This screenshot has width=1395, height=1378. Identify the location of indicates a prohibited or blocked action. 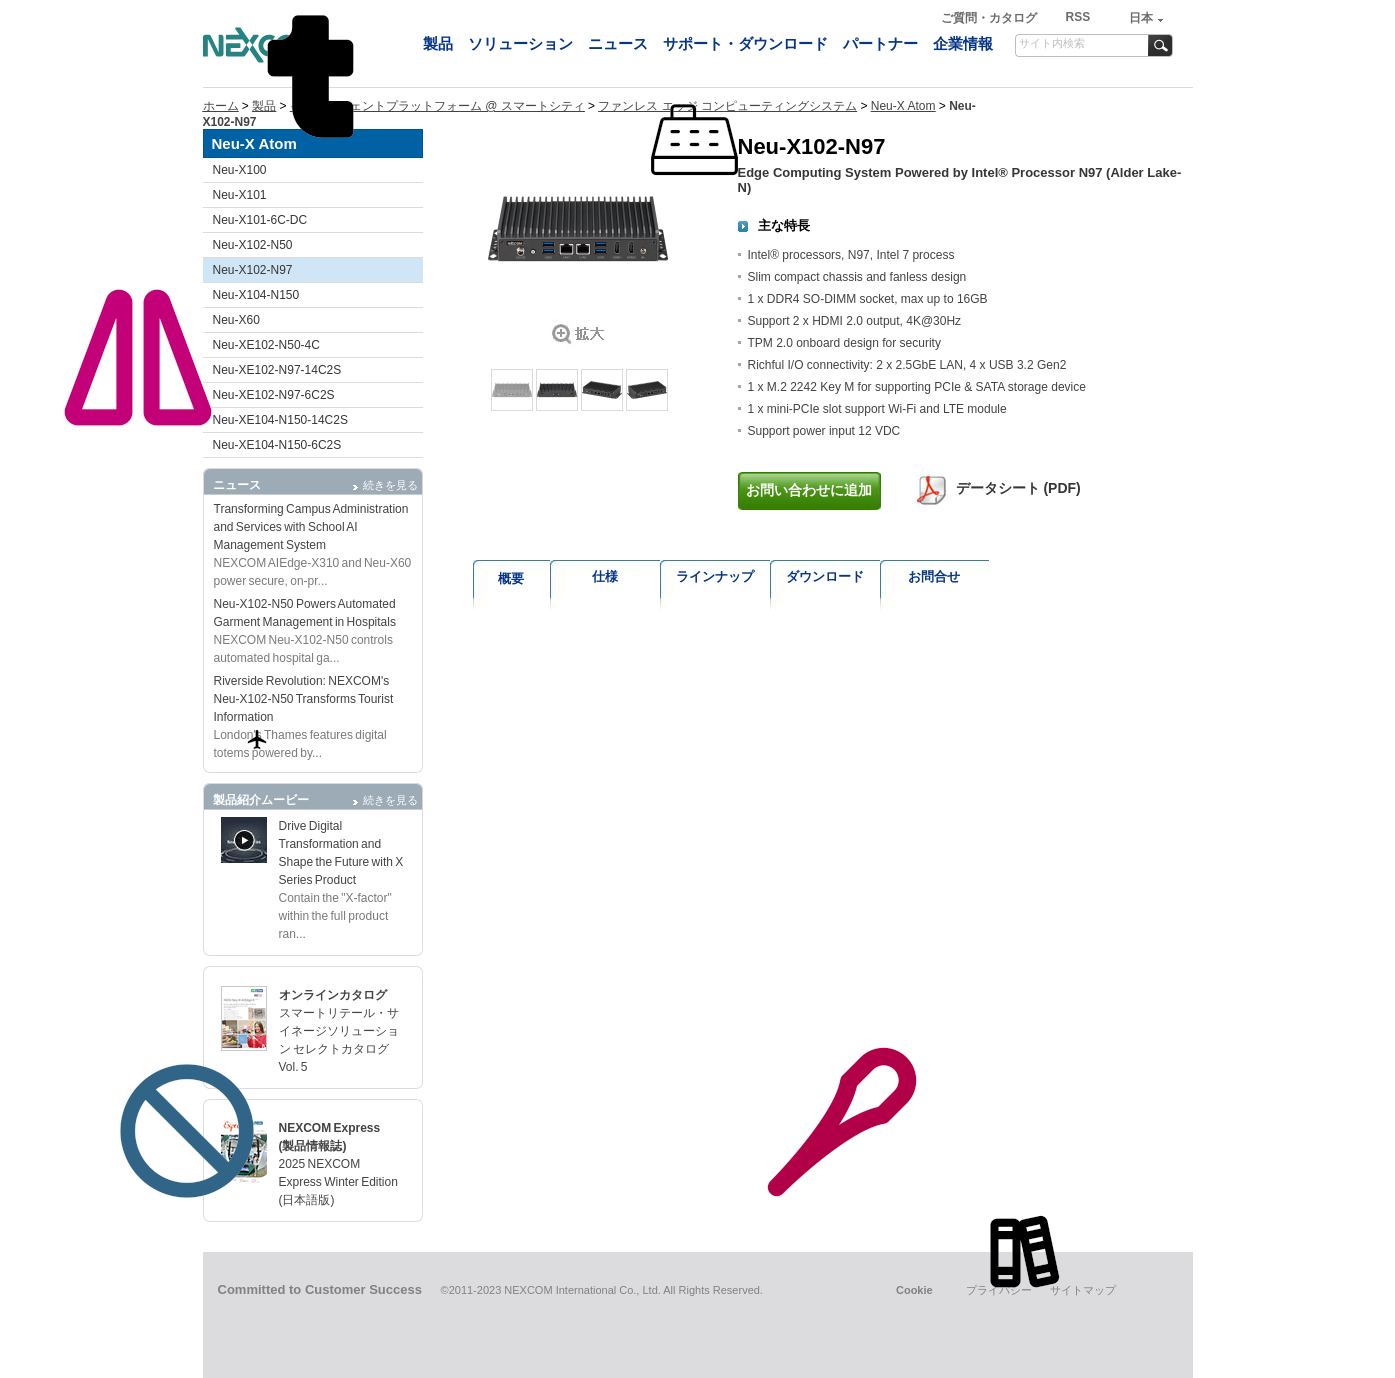
(187, 1131).